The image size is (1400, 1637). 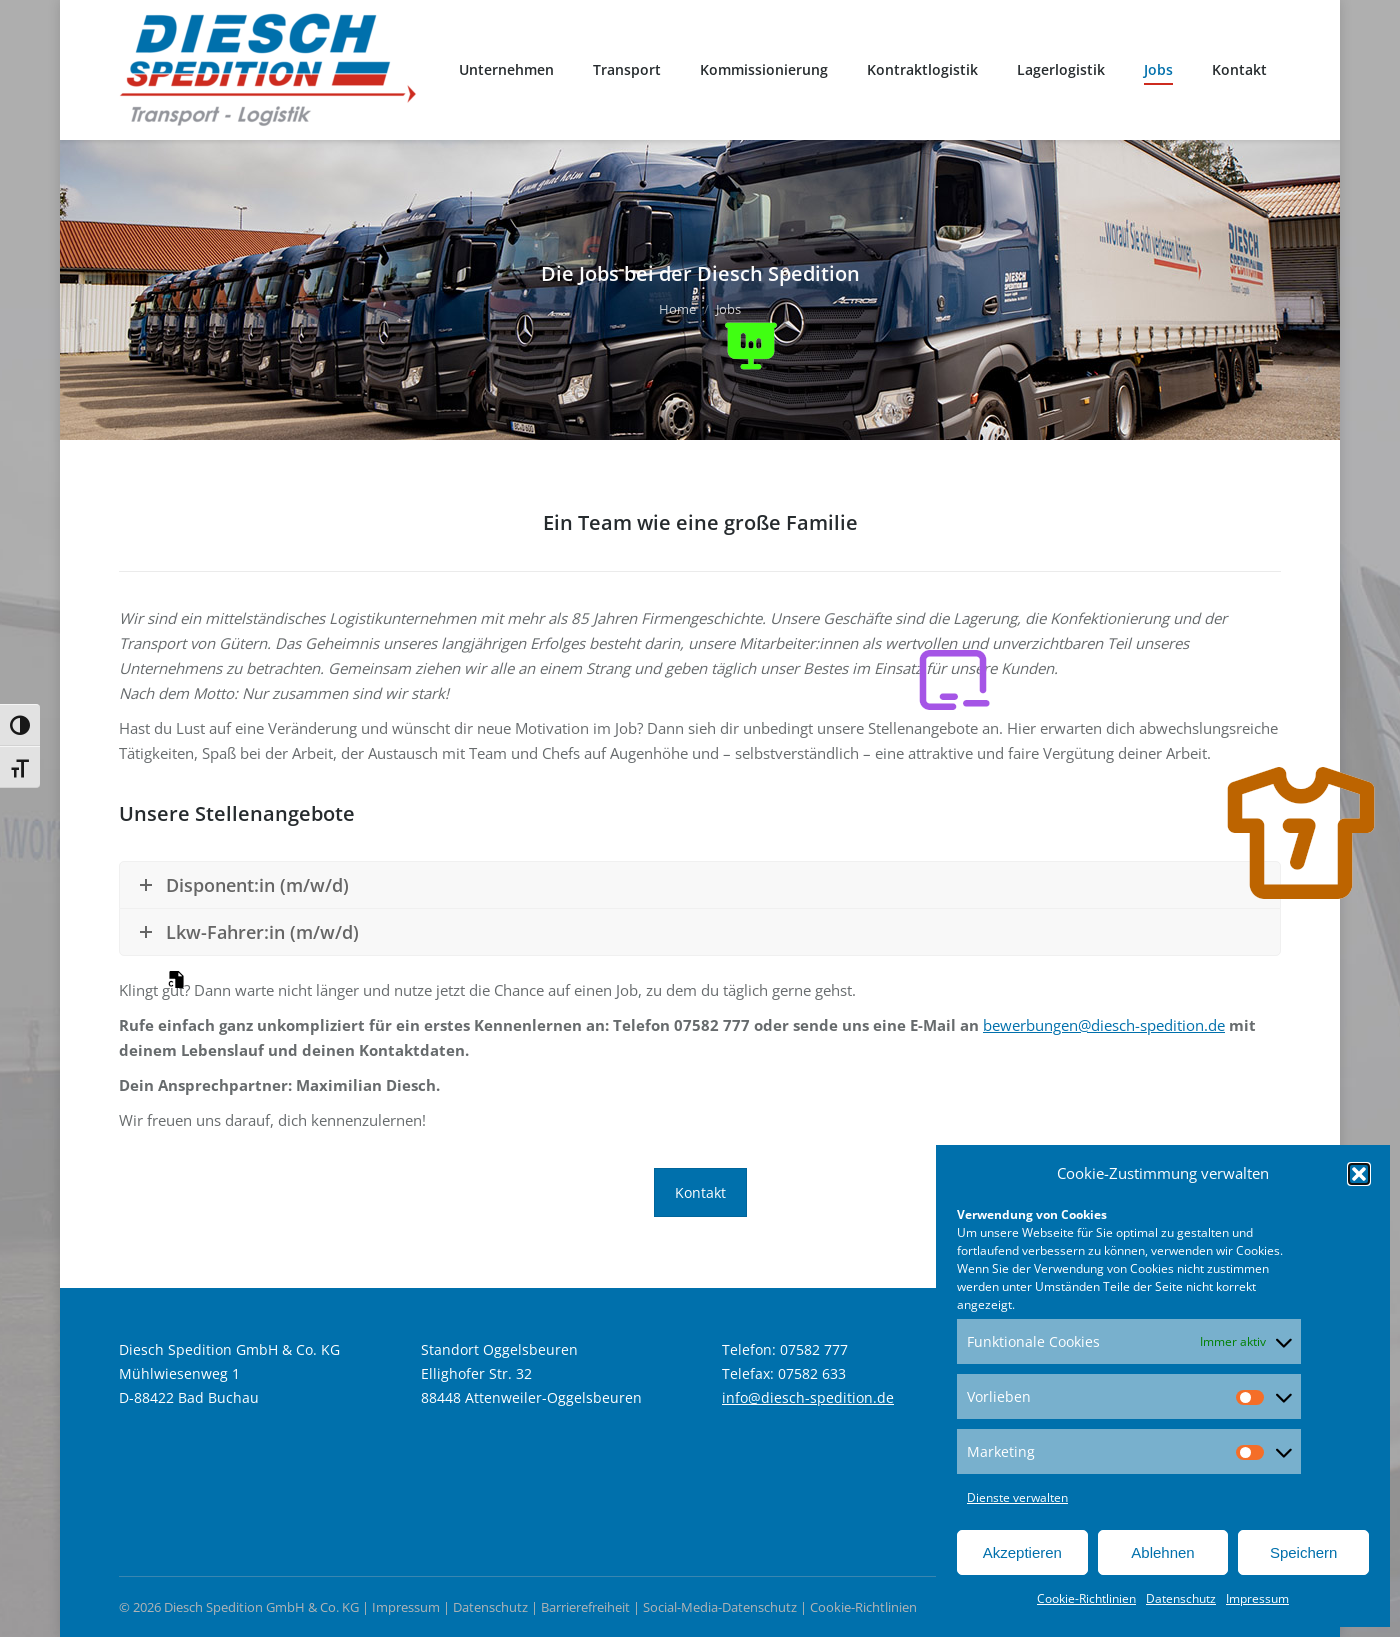 I want to click on remove a paired tablet device, so click(x=953, y=680).